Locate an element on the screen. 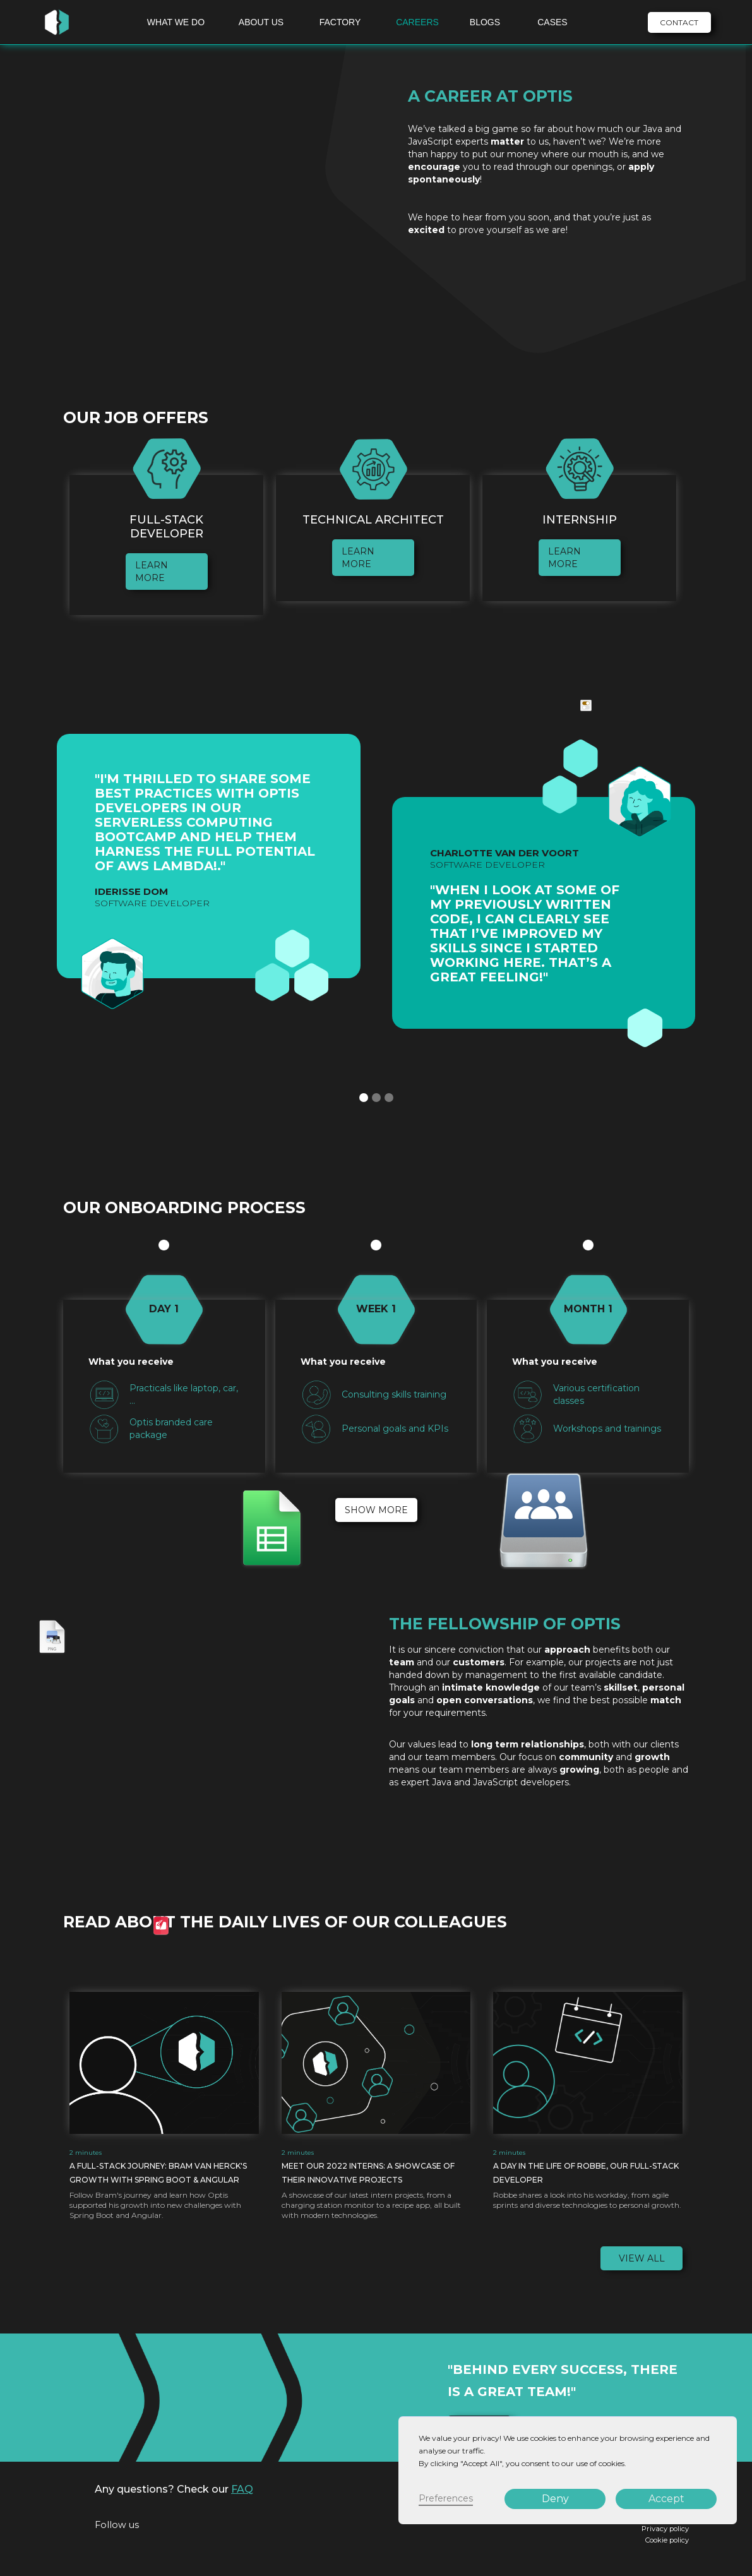  a PNG image file is located at coordinates (52, 1637).